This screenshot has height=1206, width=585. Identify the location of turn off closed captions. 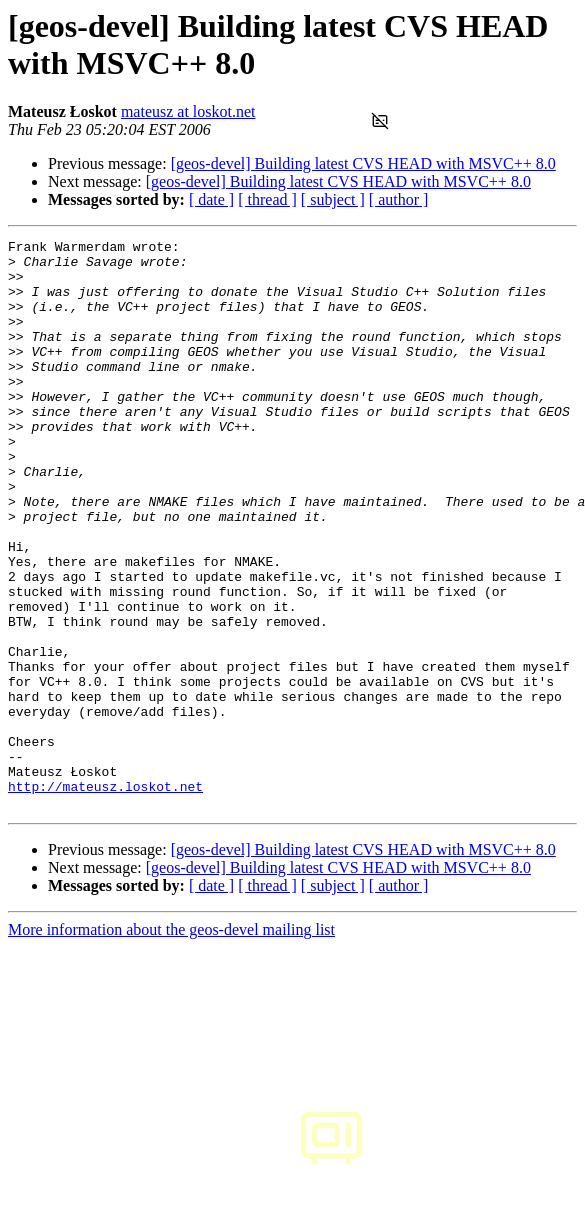
(380, 121).